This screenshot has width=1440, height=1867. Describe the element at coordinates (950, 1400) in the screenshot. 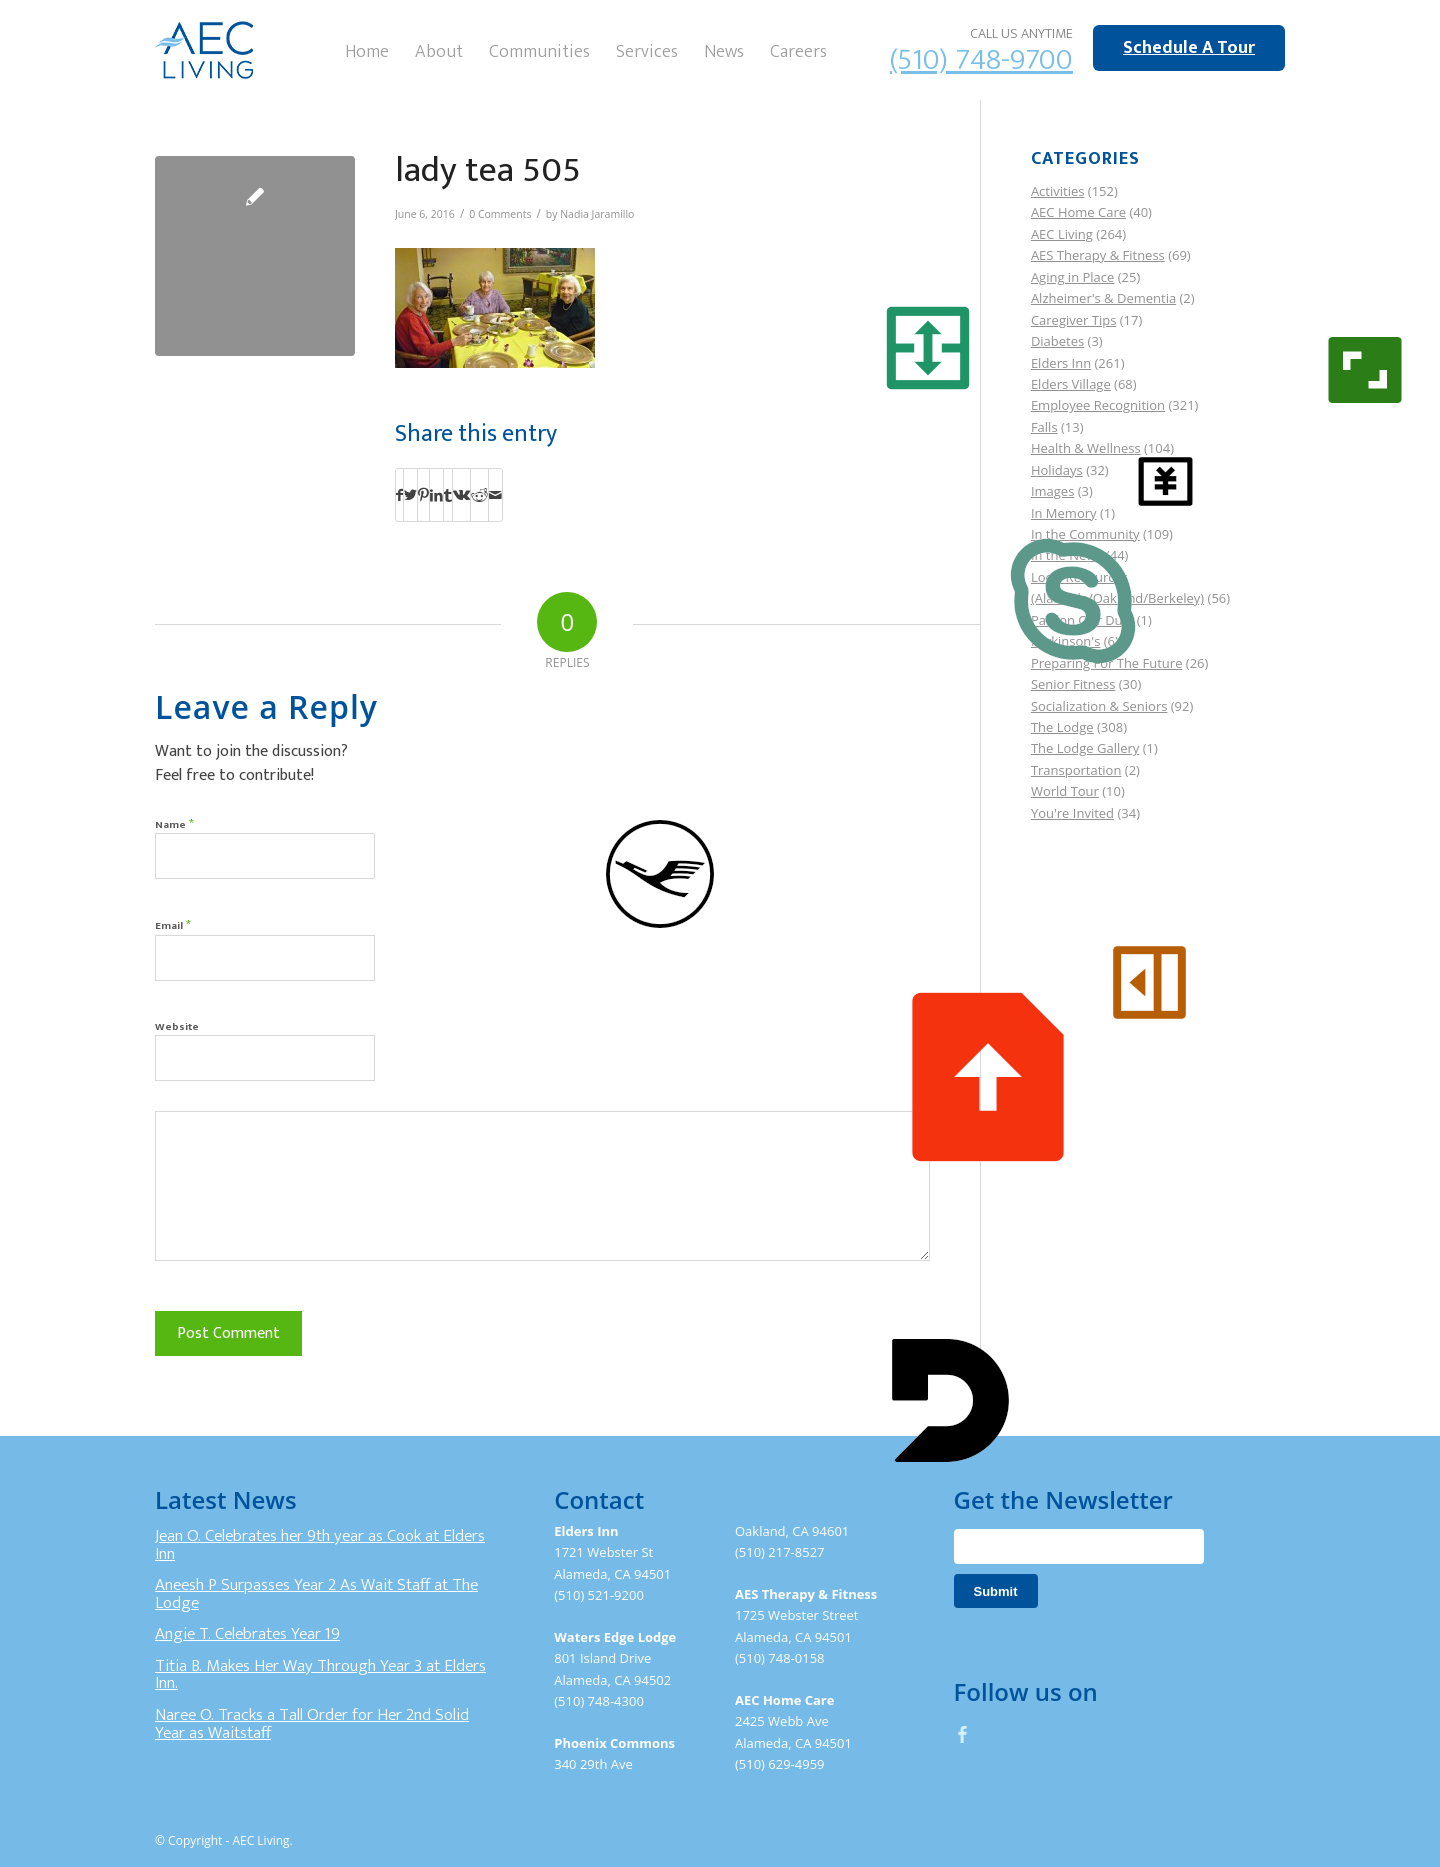

I see `deepgram logo` at that location.